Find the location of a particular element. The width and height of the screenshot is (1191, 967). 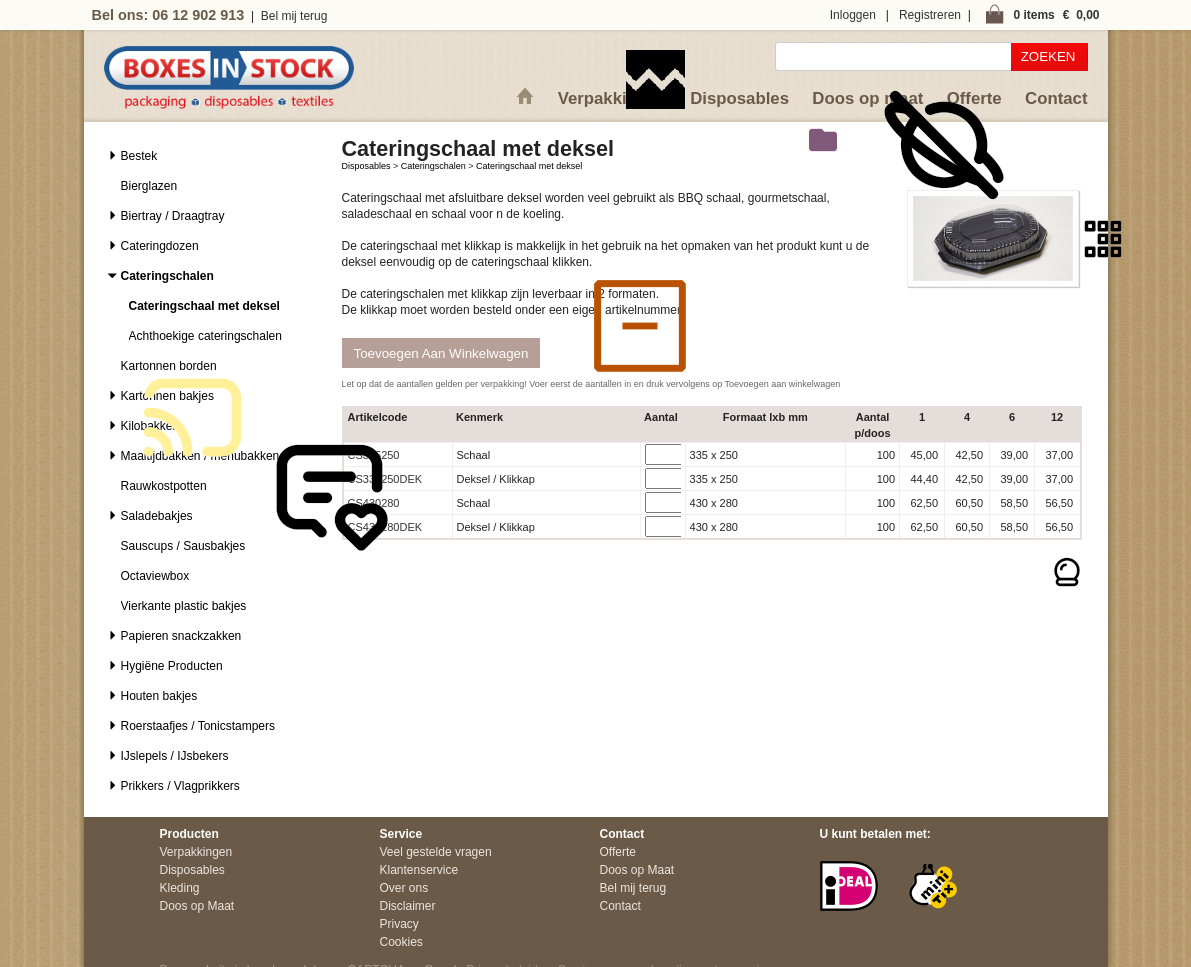

disable global or worldwide access is located at coordinates (944, 145).